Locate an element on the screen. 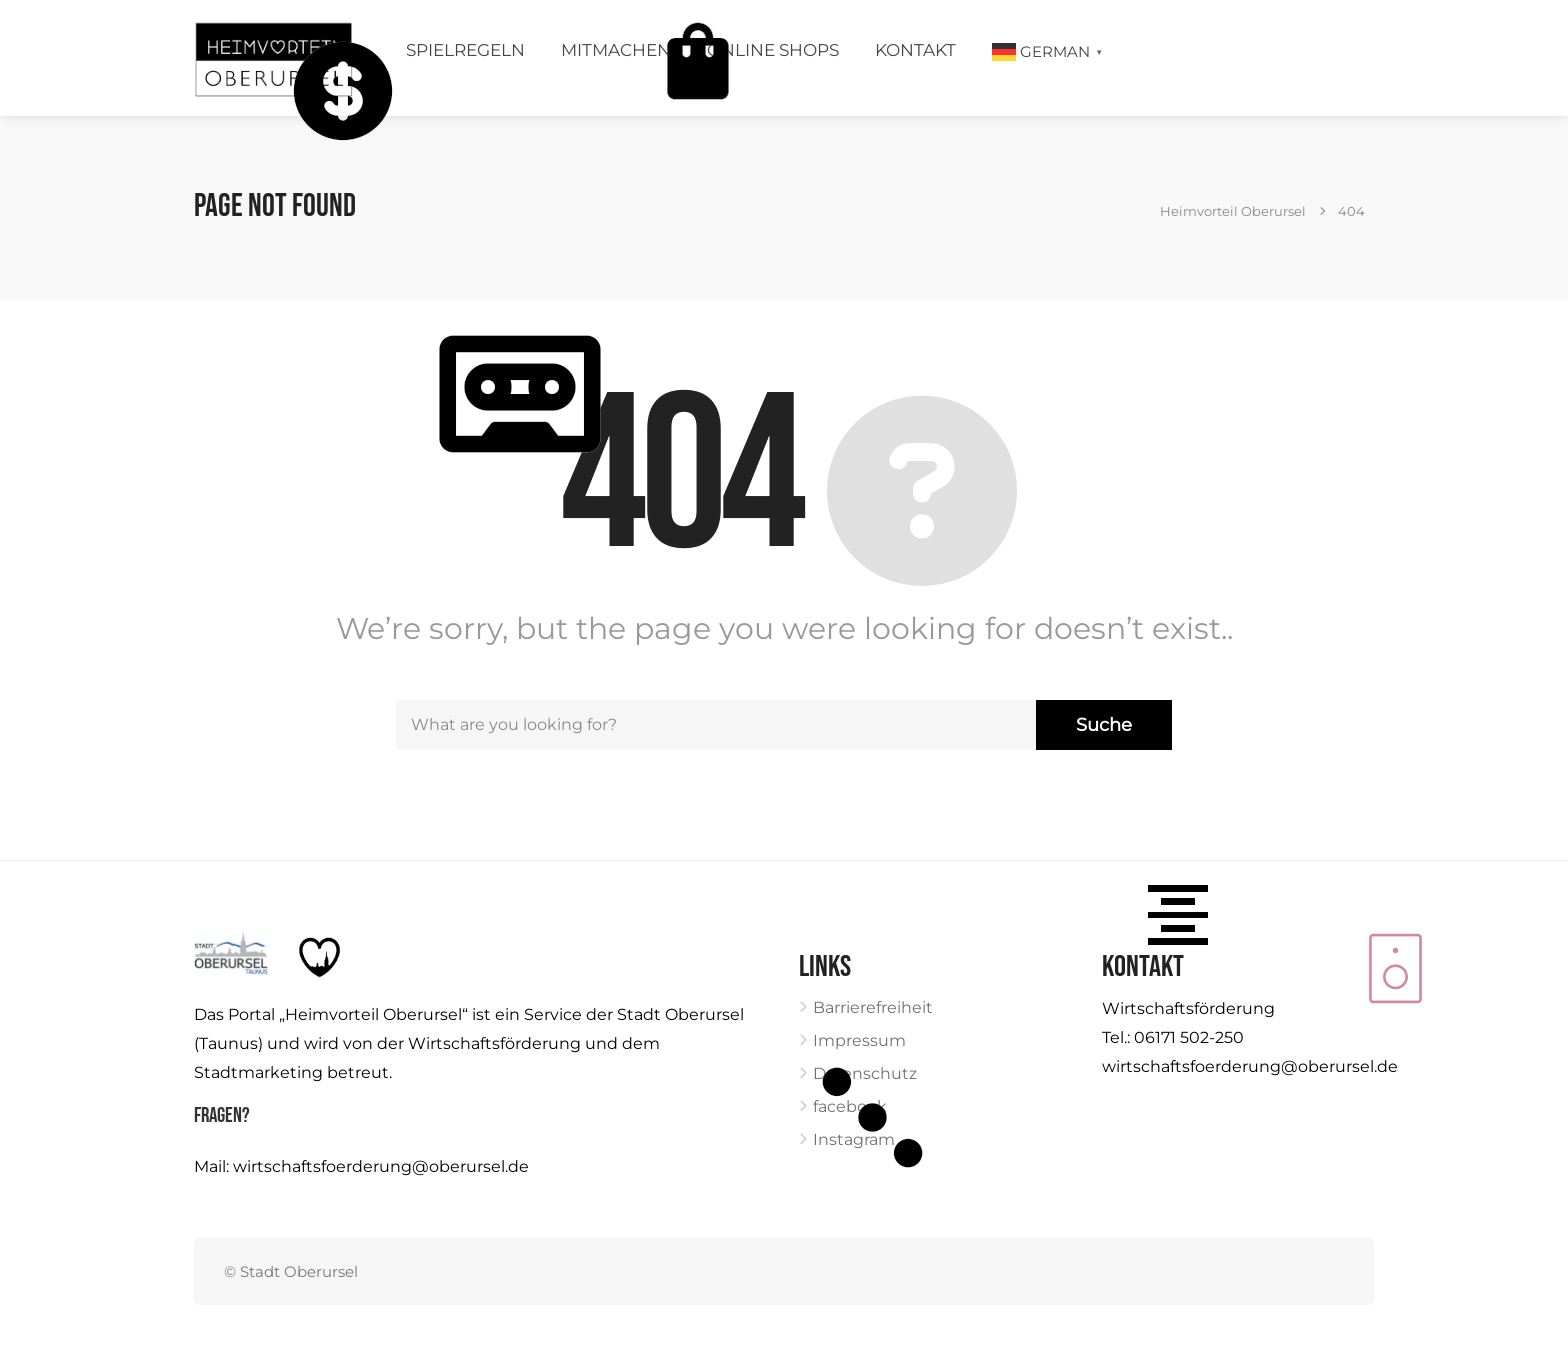 The width and height of the screenshot is (1568, 1355). access audio recordings or voice memos is located at coordinates (520, 394).